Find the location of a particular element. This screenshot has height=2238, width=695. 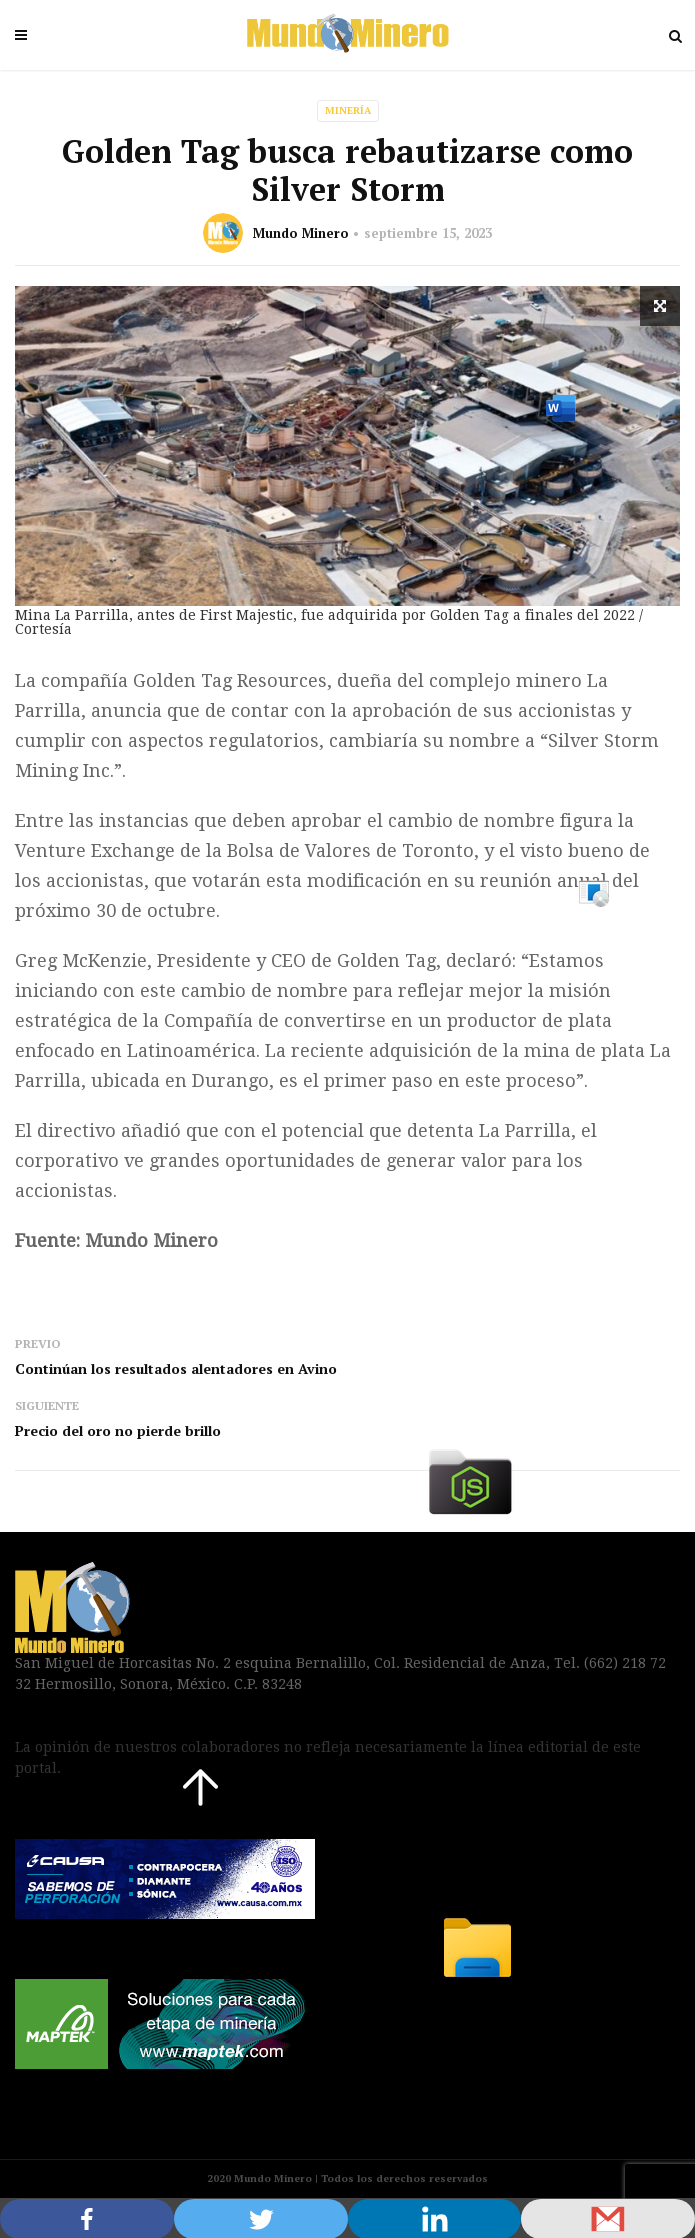

open Microsoft Word application is located at coordinates (561, 408).